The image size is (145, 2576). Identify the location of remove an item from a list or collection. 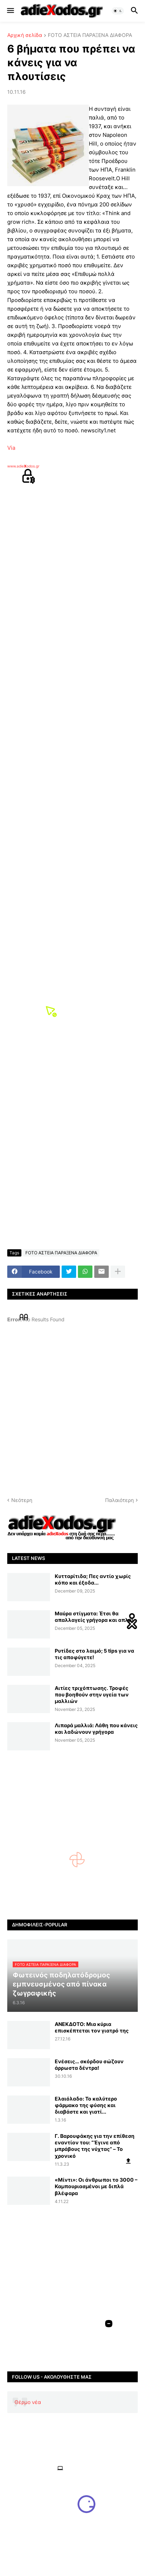
(109, 2324).